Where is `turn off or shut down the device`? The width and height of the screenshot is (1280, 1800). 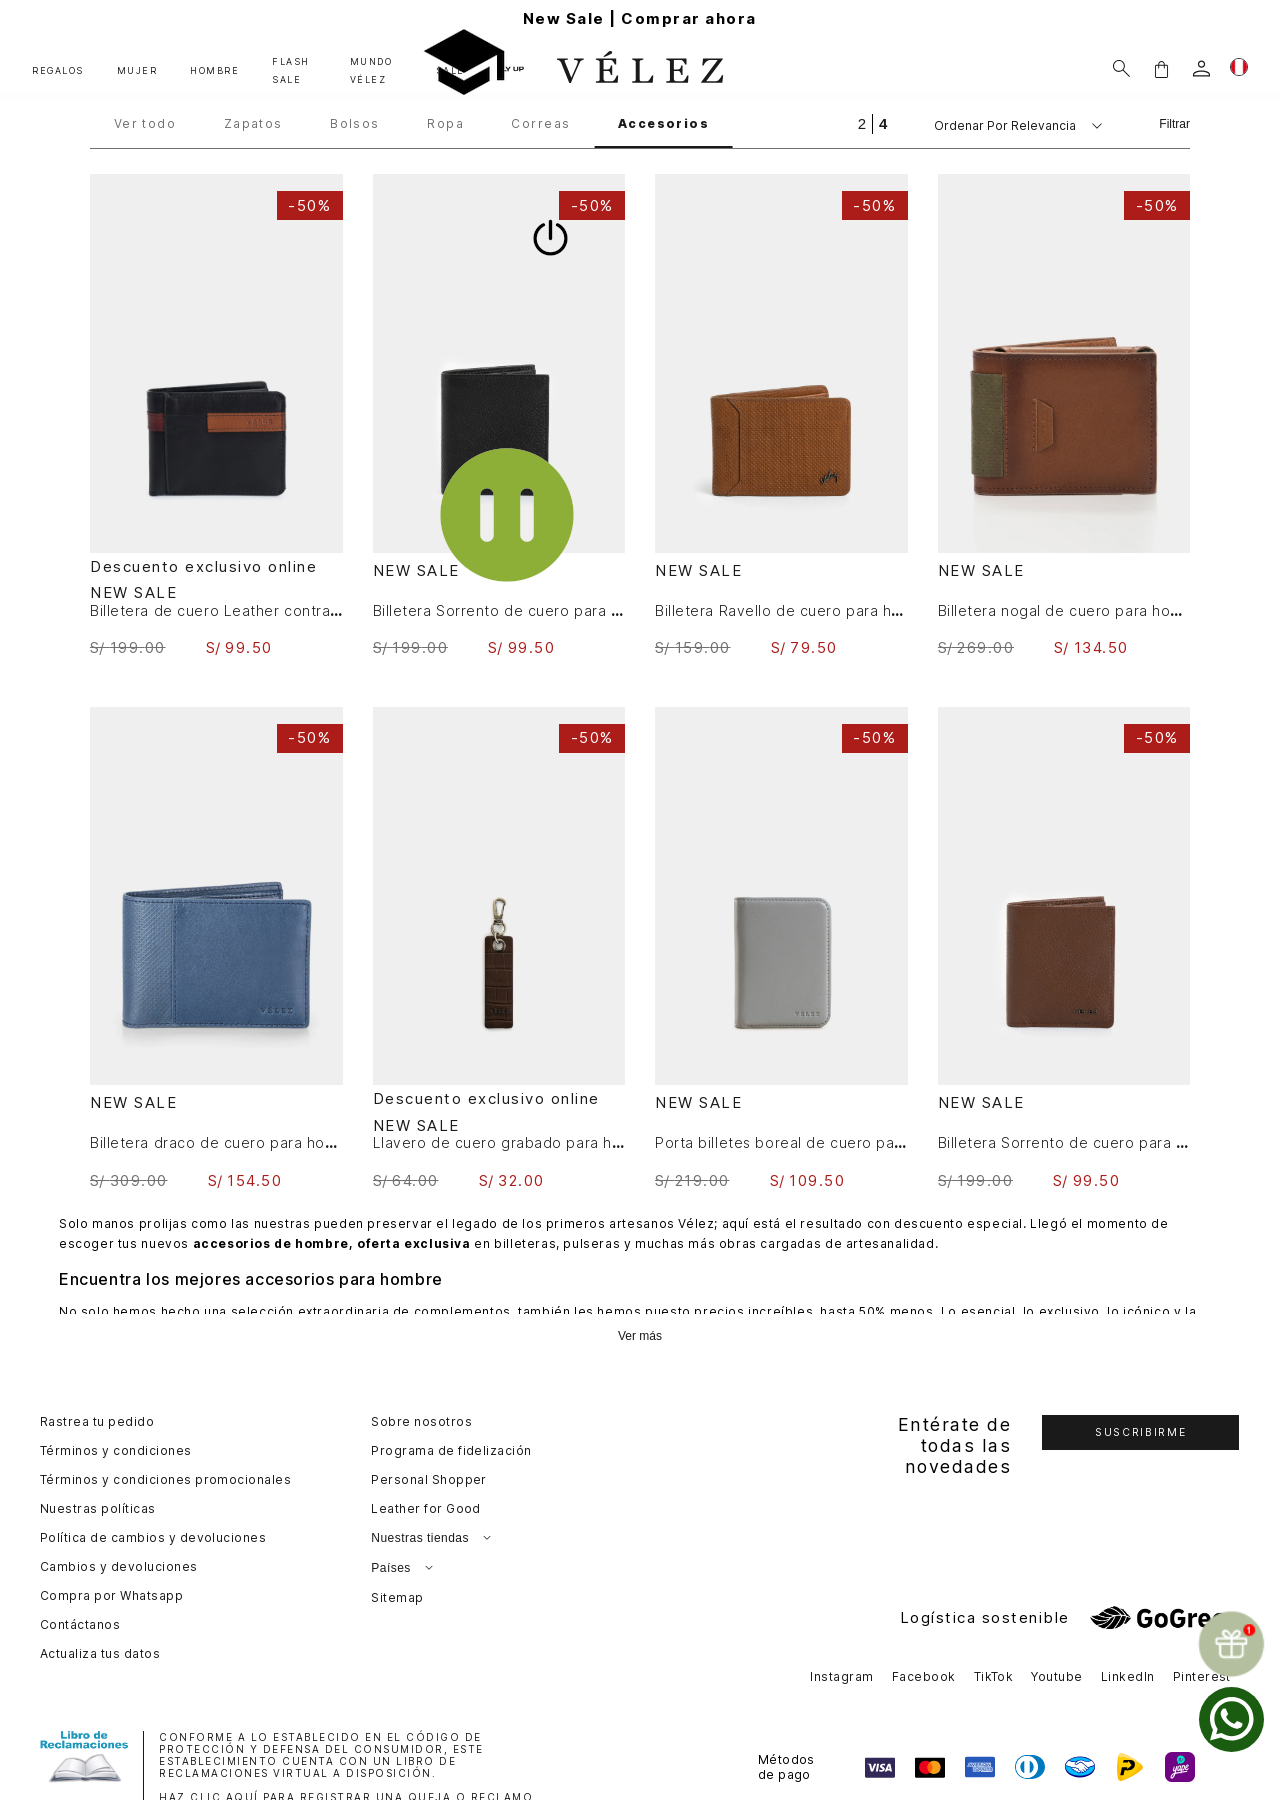
turn off or shut down the device is located at coordinates (550, 238).